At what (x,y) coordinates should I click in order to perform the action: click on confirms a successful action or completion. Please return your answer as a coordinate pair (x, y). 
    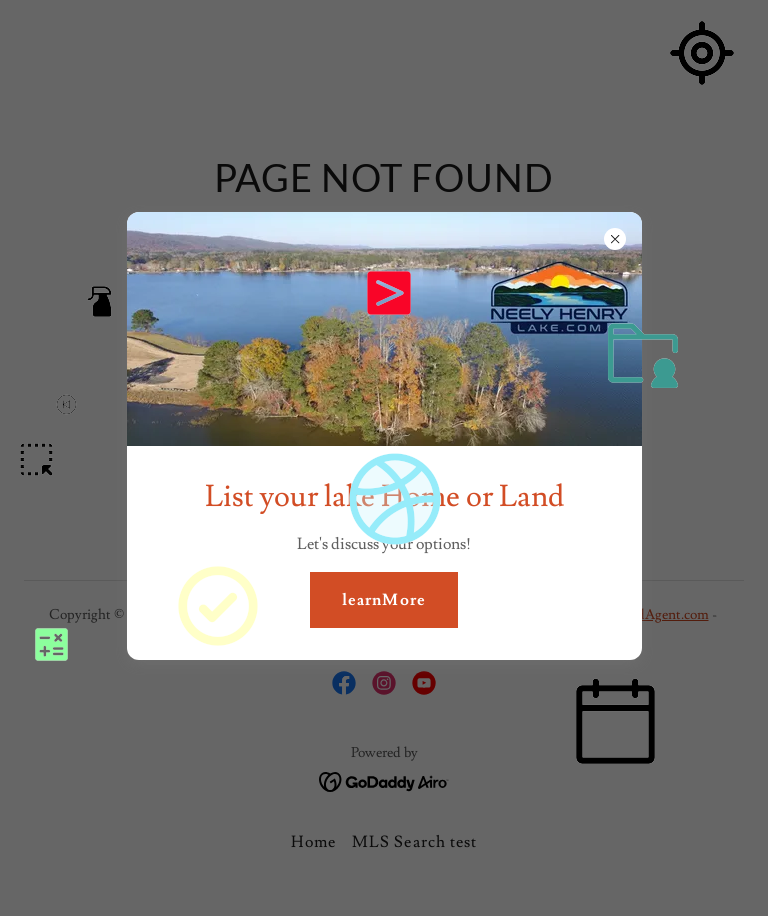
    Looking at the image, I should click on (218, 606).